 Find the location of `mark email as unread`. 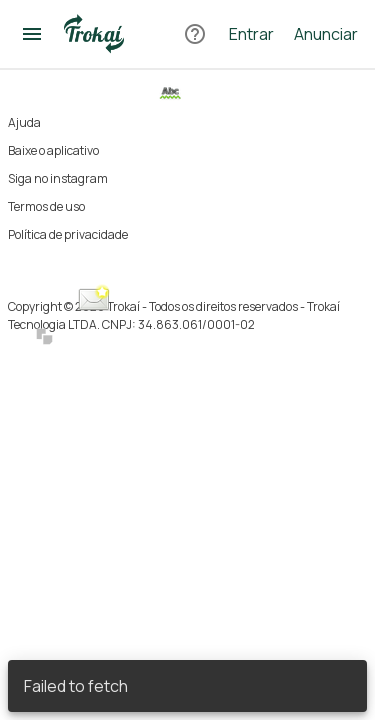

mark email as unread is located at coordinates (93, 299).